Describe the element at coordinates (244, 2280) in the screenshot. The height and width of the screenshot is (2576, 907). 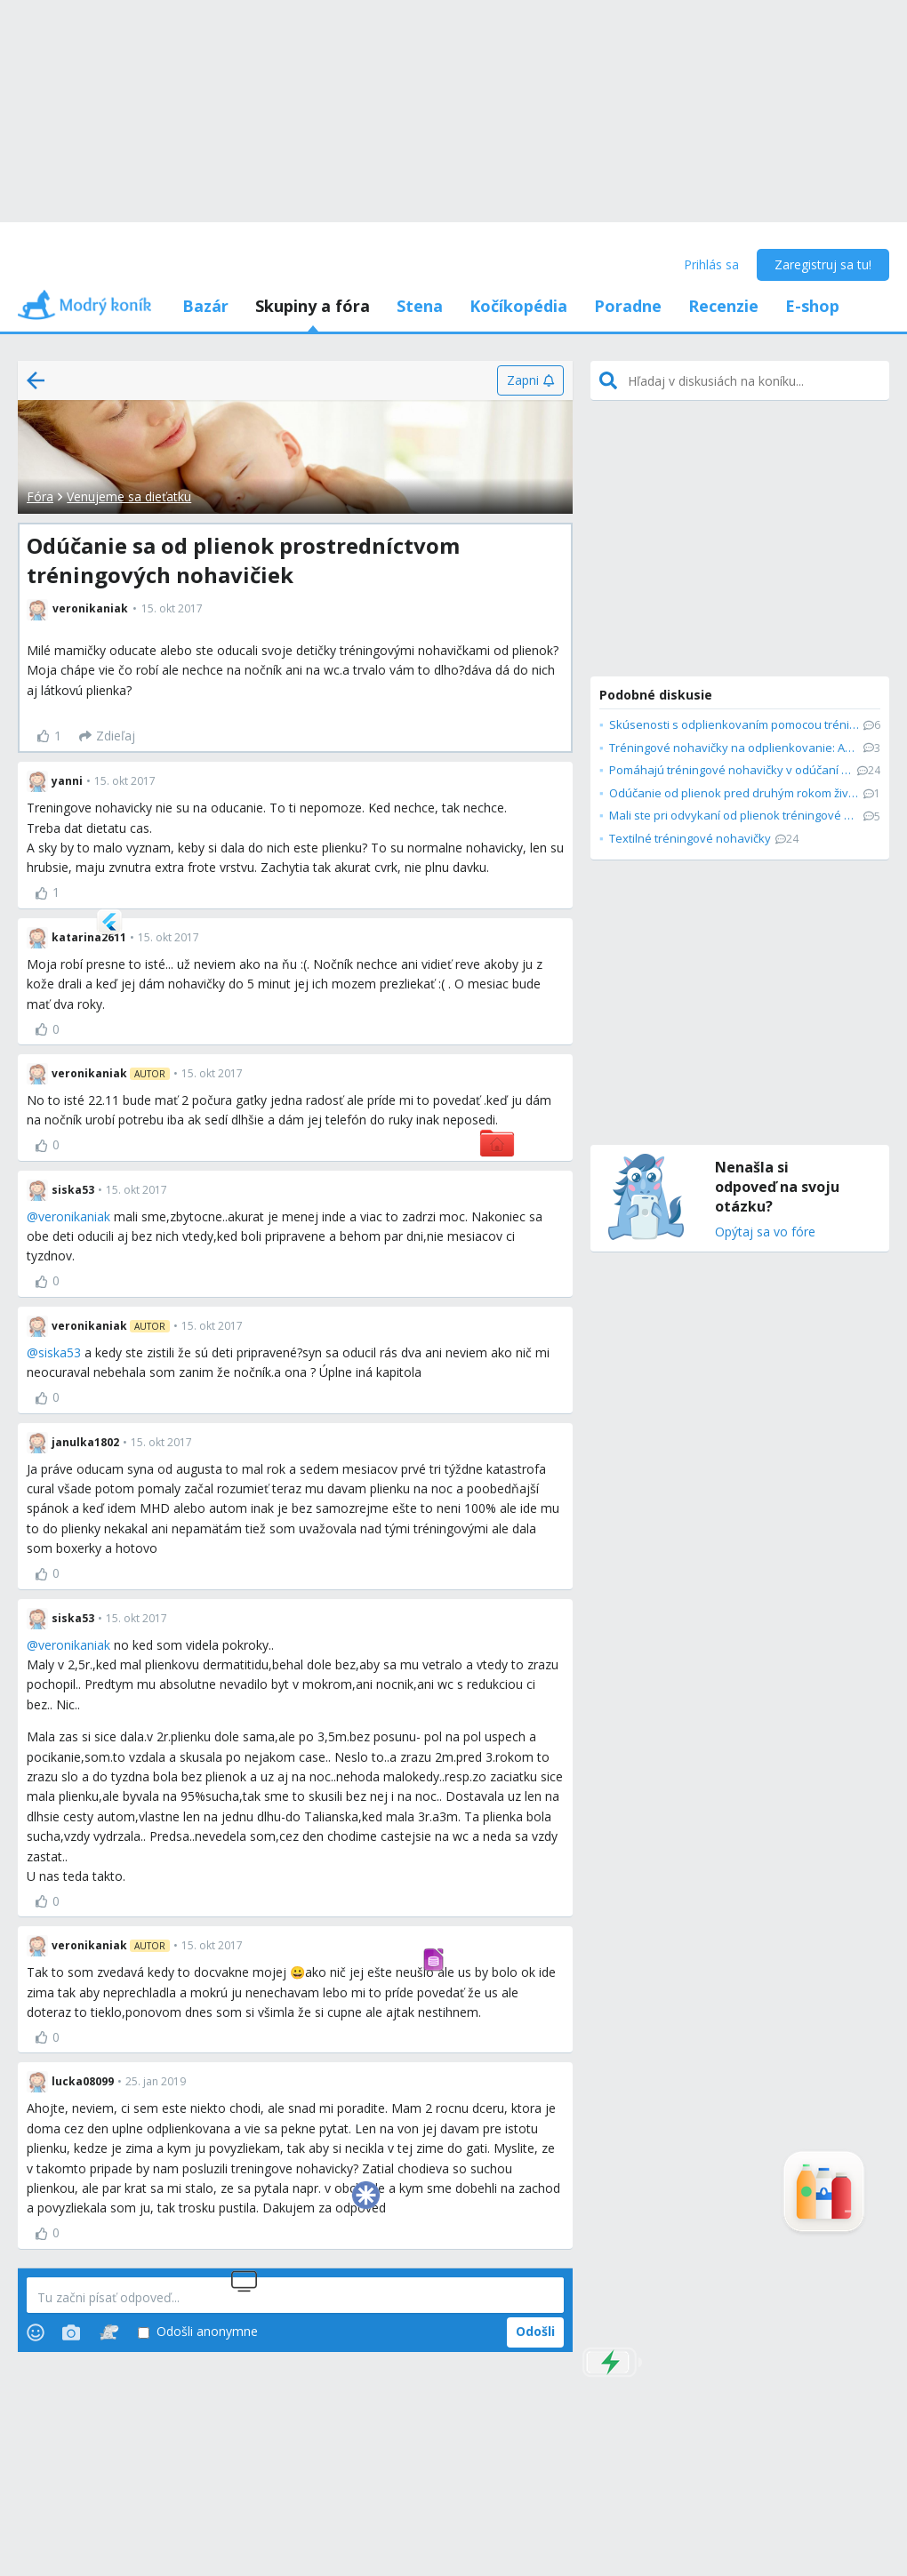
I see `access display settings` at that location.